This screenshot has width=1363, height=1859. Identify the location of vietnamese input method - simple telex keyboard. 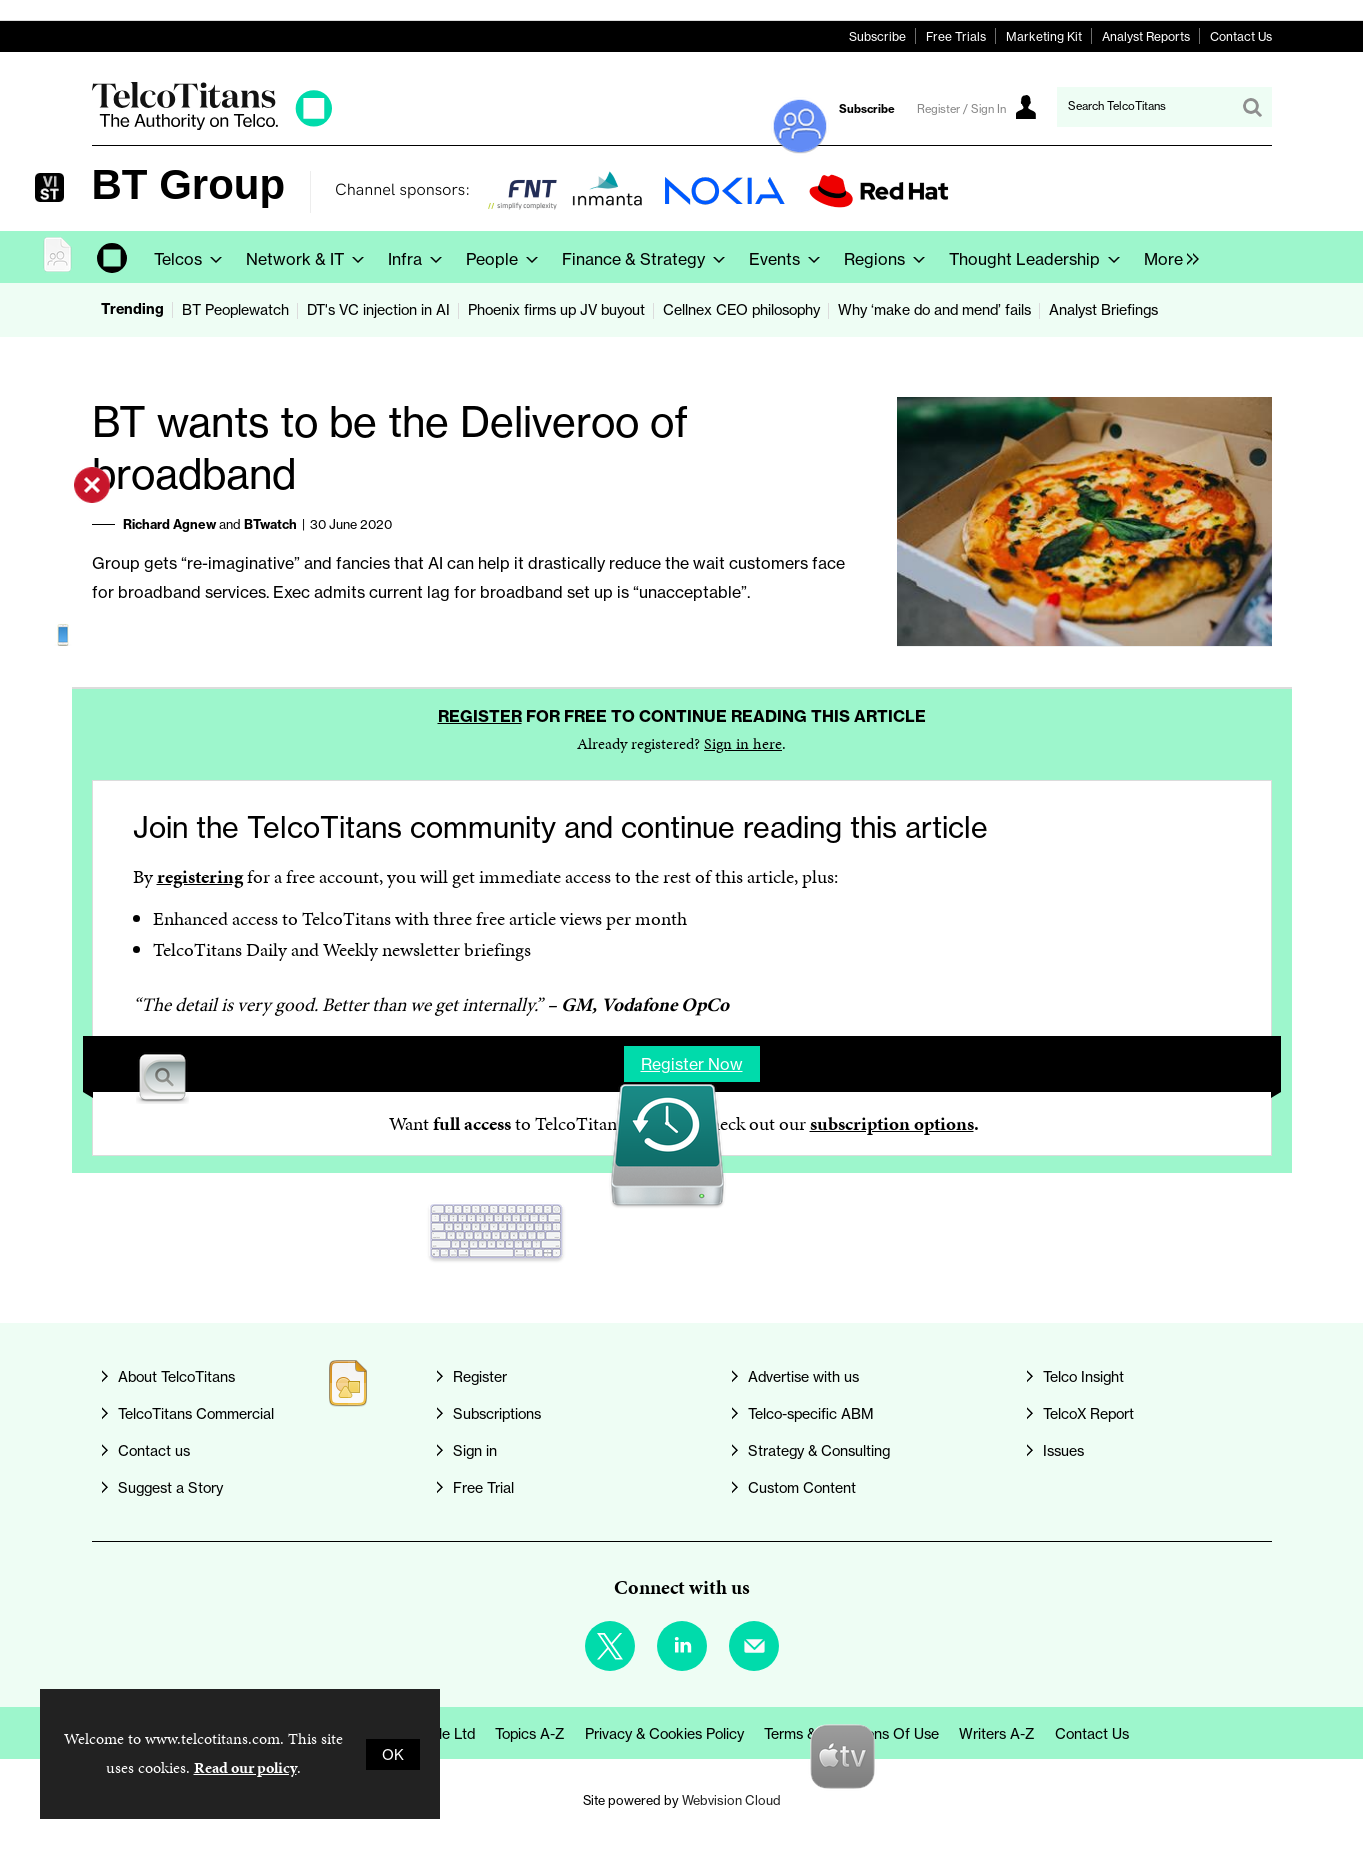
(49, 187).